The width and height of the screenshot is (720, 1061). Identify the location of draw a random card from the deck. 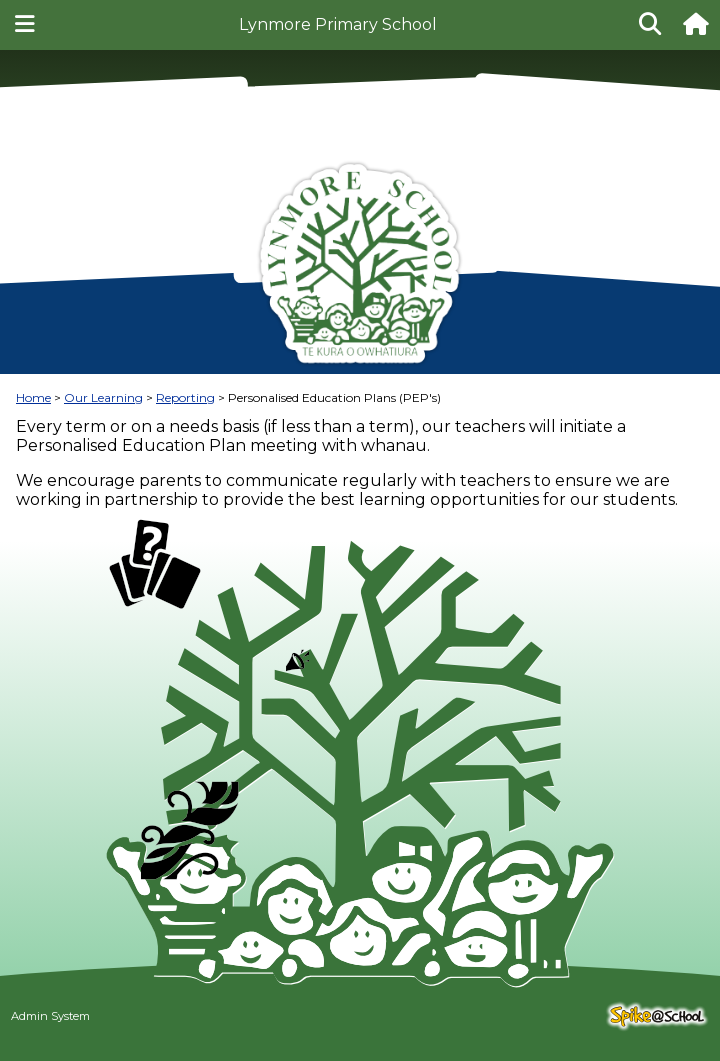
(155, 564).